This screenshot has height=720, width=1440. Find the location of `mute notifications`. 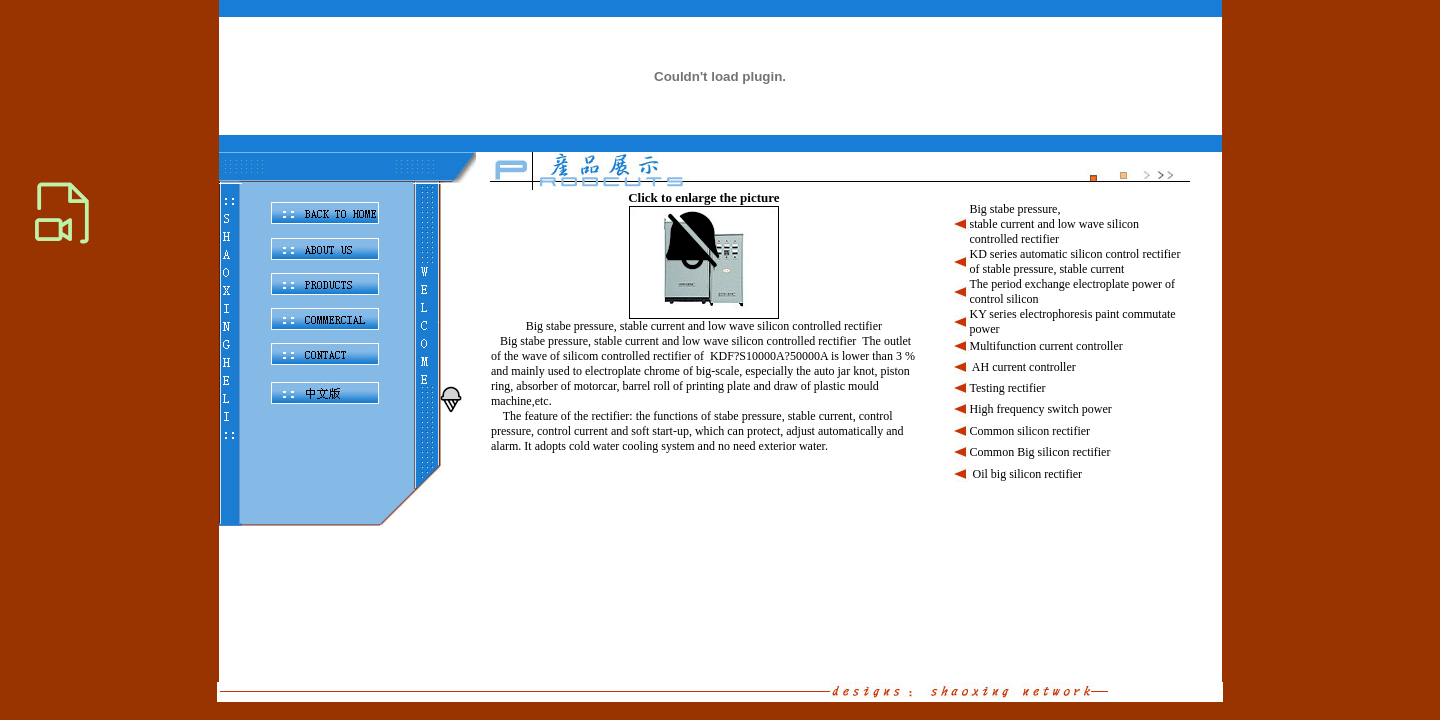

mute notifications is located at coordinates (692, 240).